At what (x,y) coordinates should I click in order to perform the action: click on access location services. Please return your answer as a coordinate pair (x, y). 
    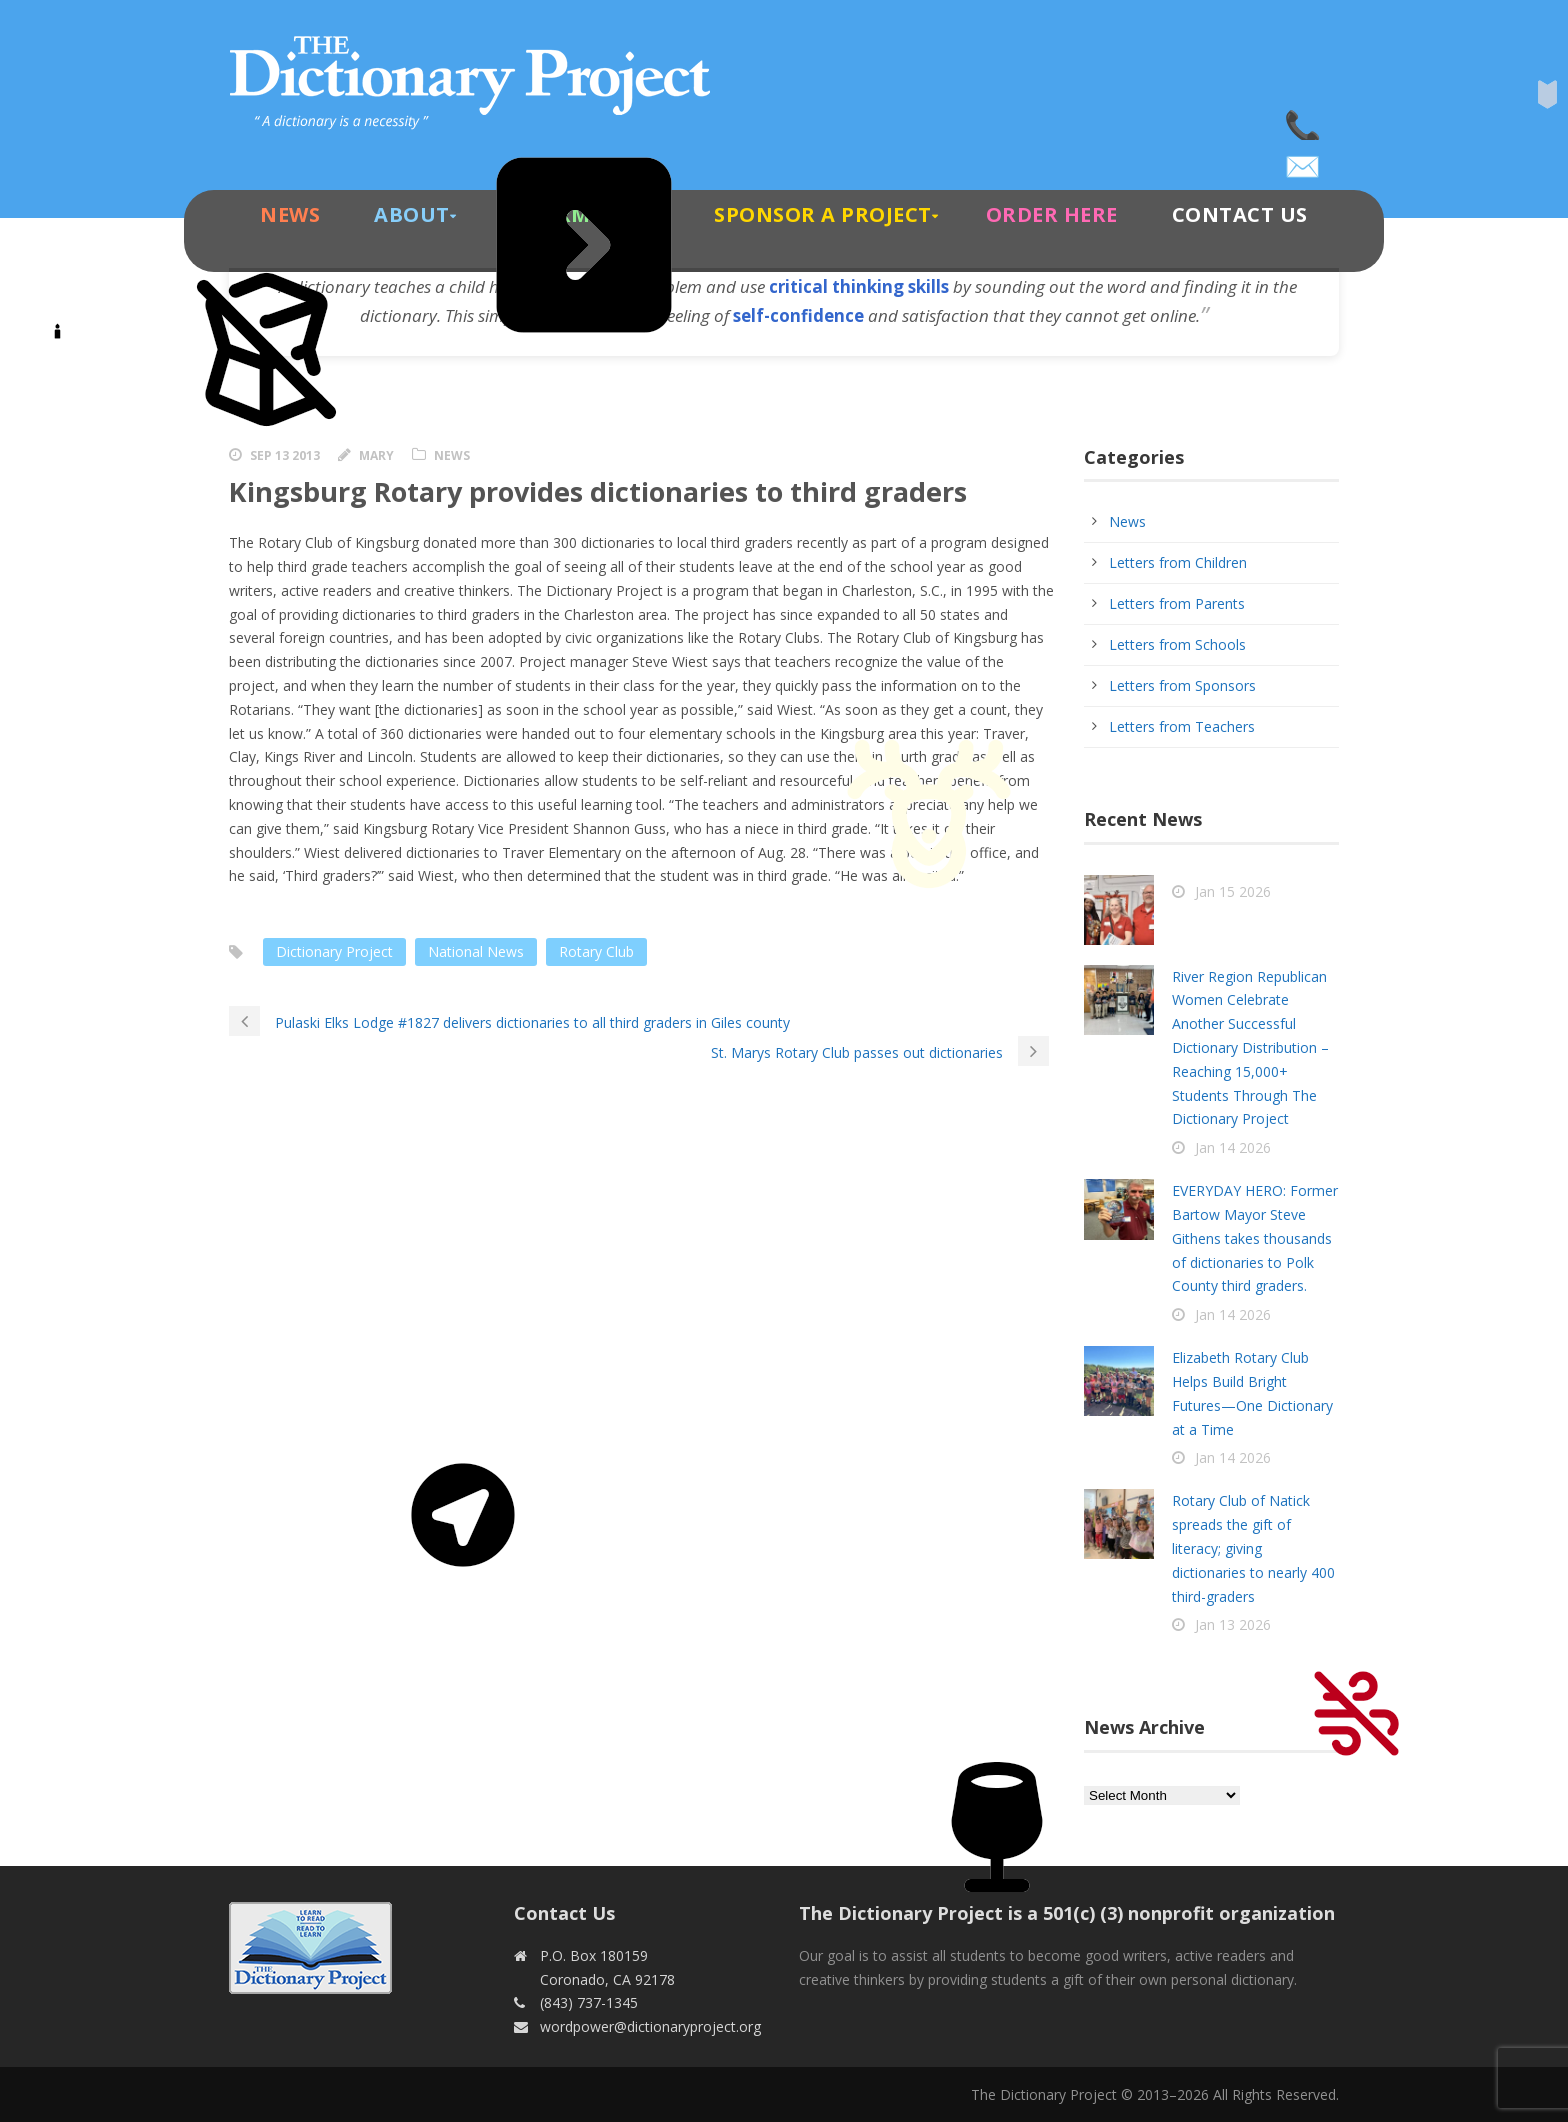
    Looking at the image, I should click on (463, 1515).